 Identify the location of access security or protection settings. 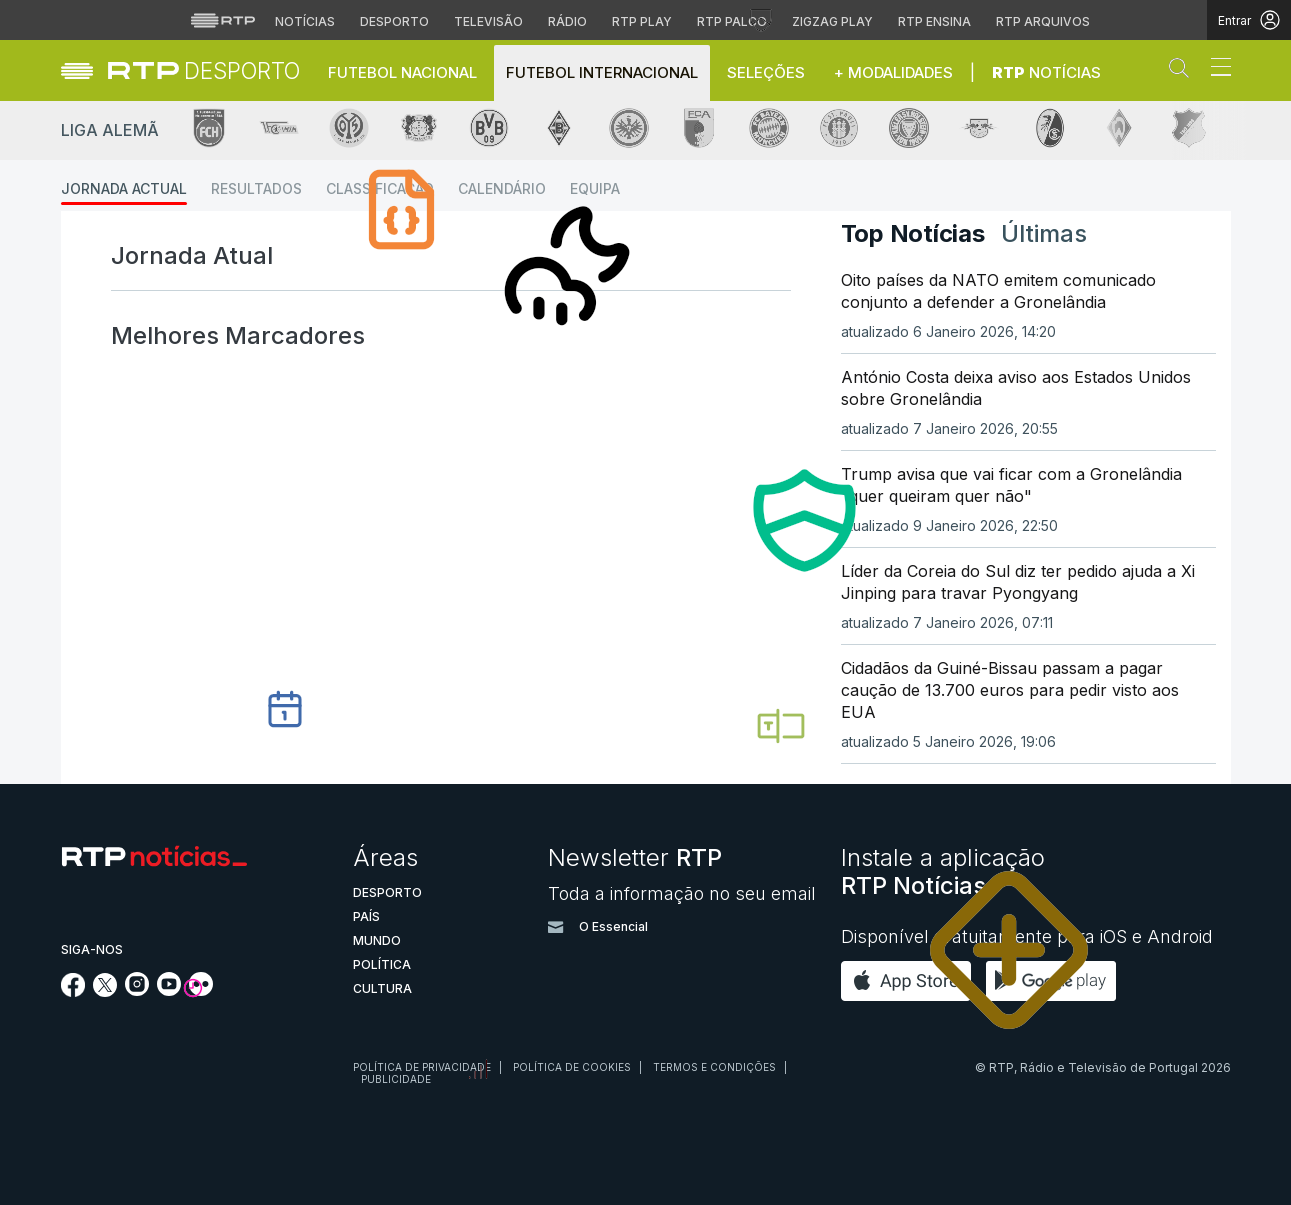
(761, 19).